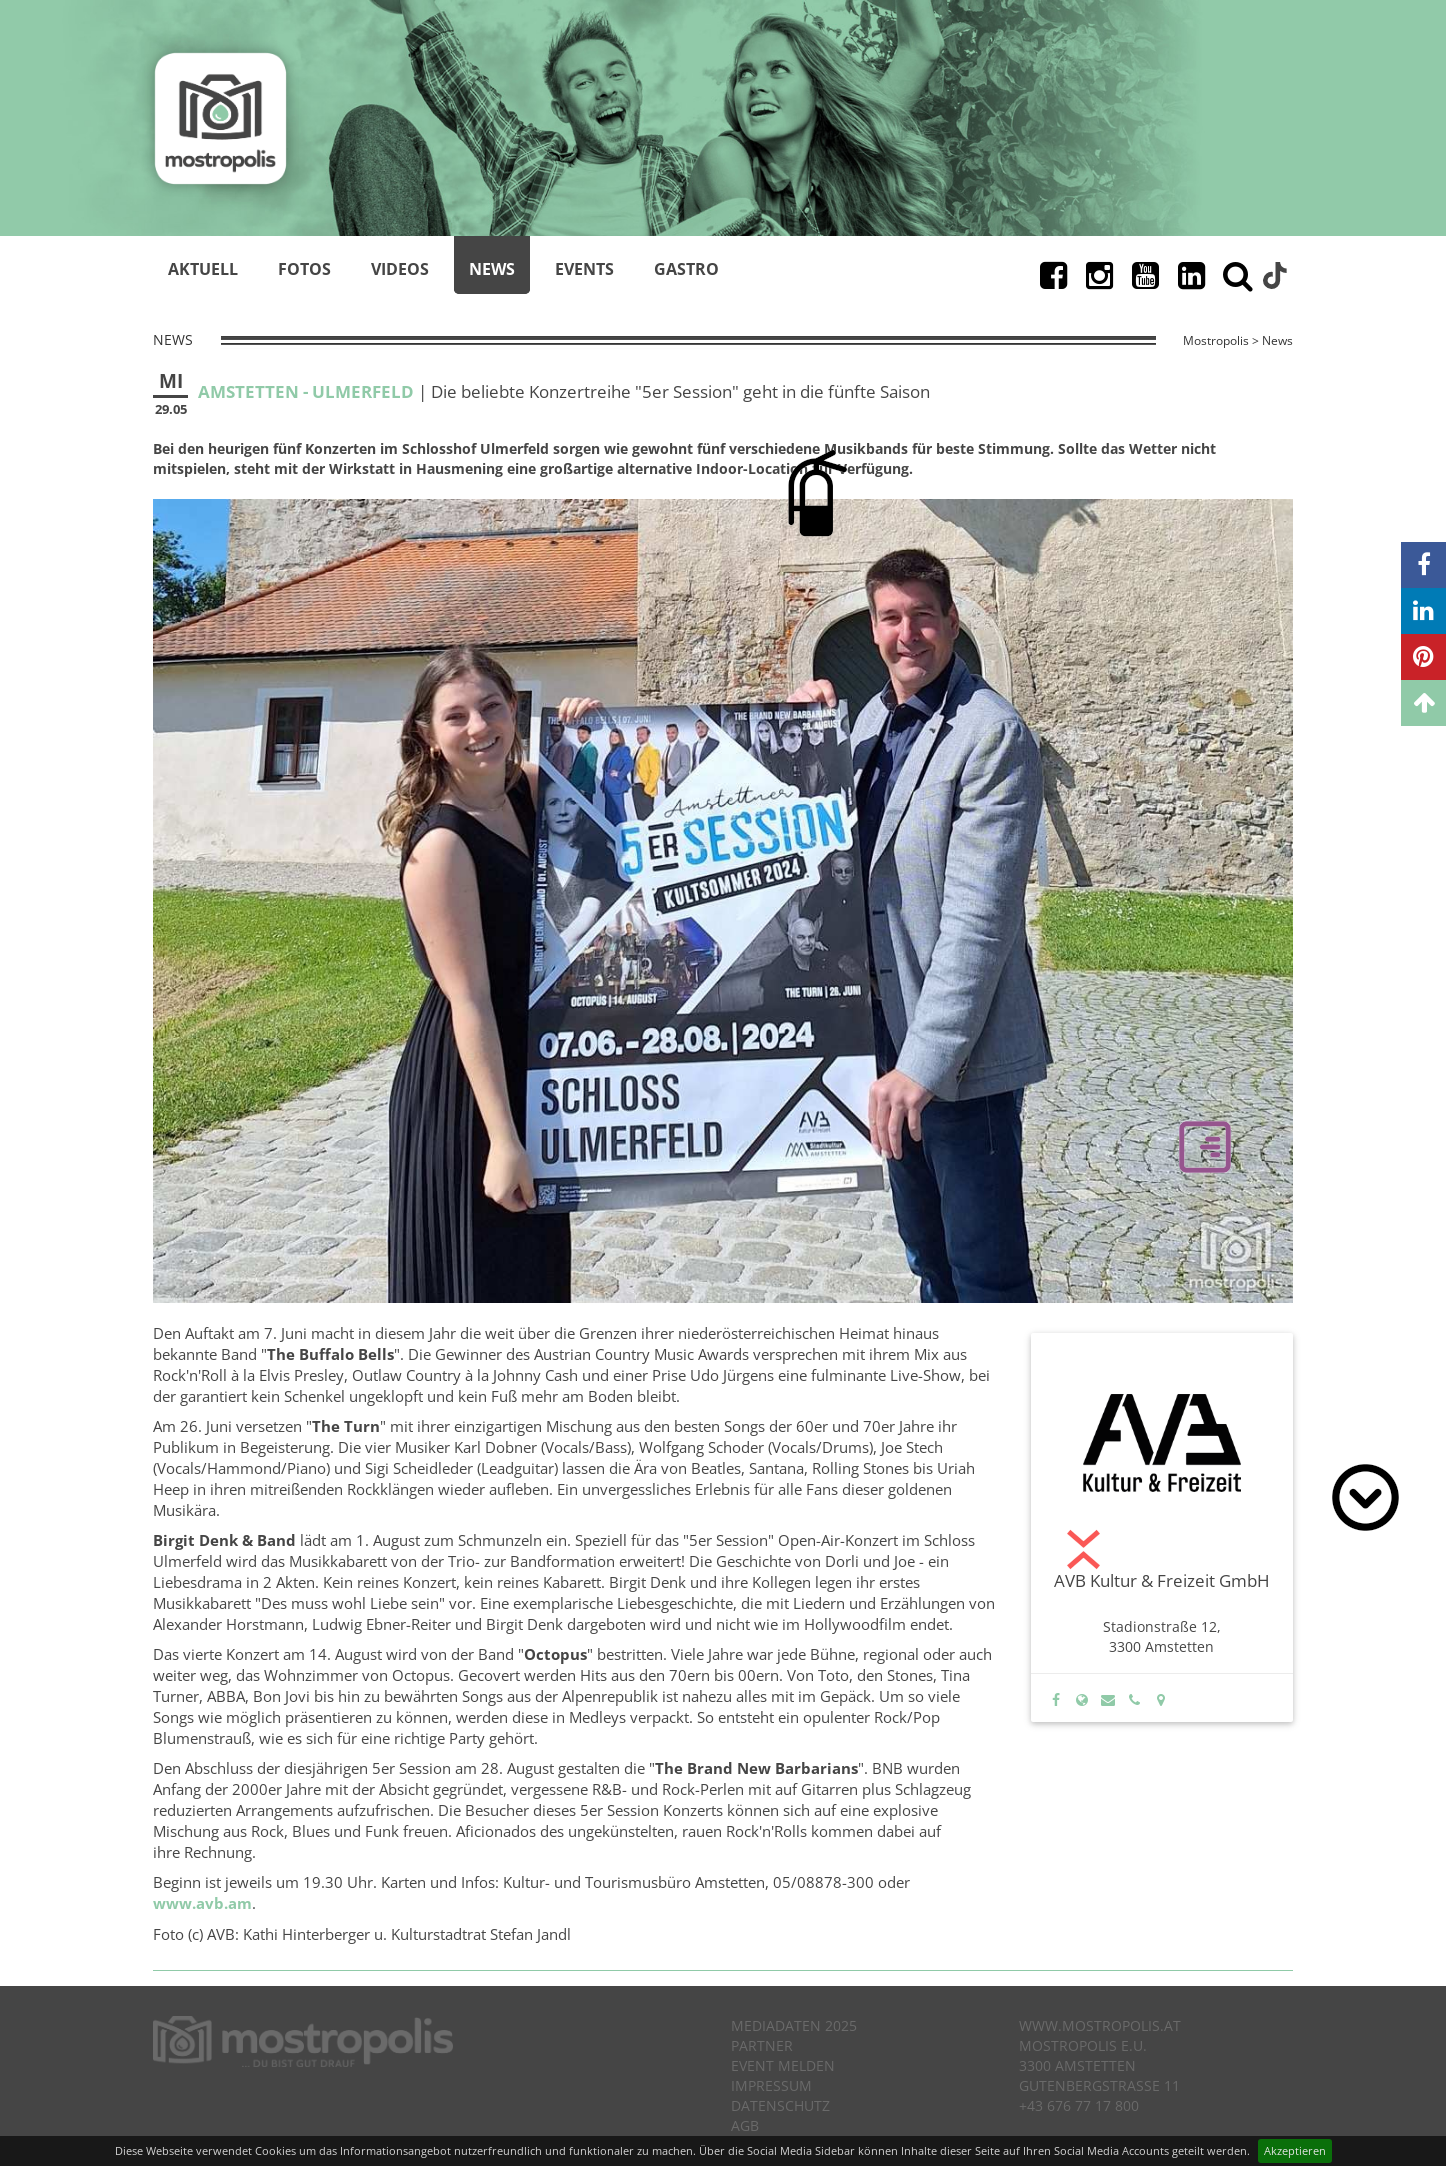  What do you see at coordinates (813, 494) in the screenshot?
I see `fire safety equipment indicator` at bounding box center [813, 494].